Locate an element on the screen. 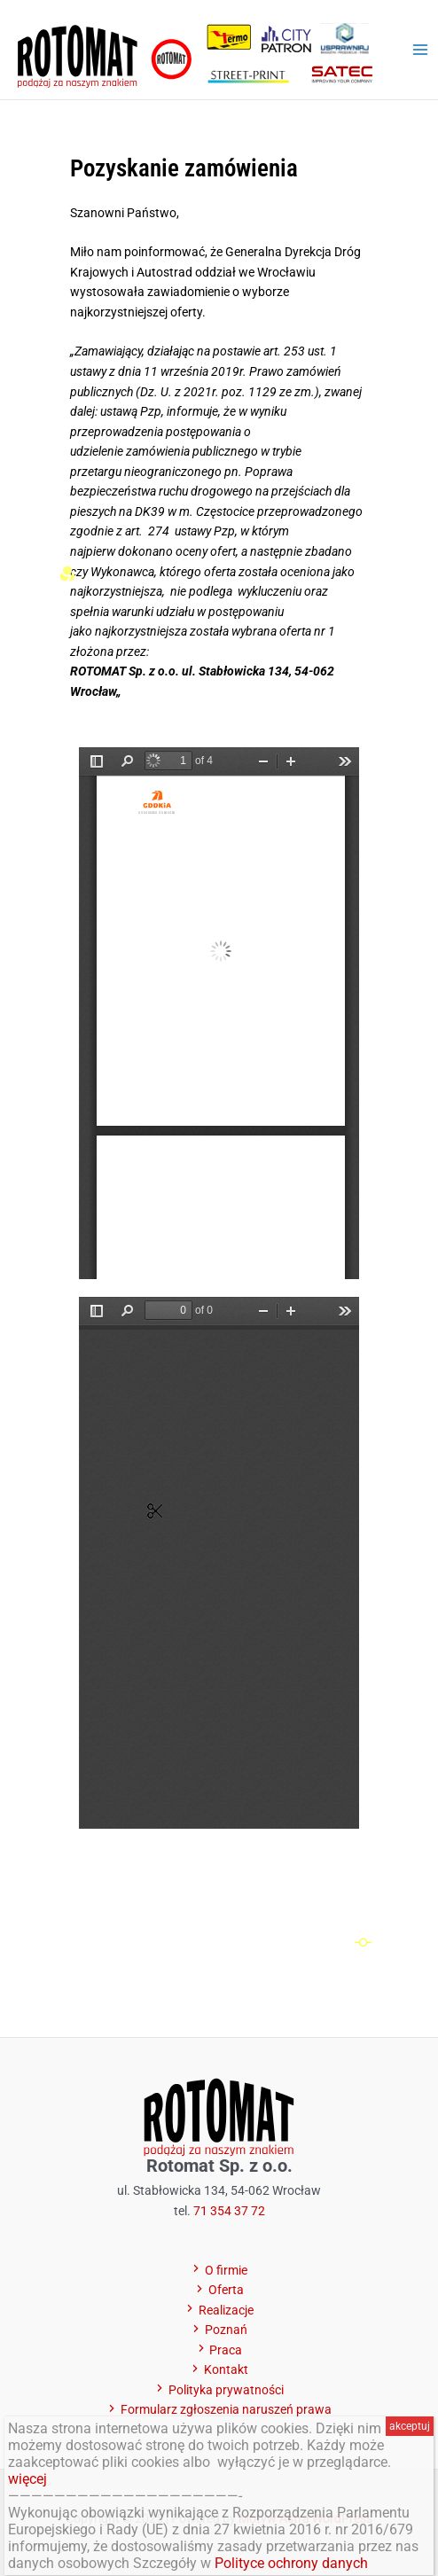  apply filters to refine results is located at coordinates (67, 574).